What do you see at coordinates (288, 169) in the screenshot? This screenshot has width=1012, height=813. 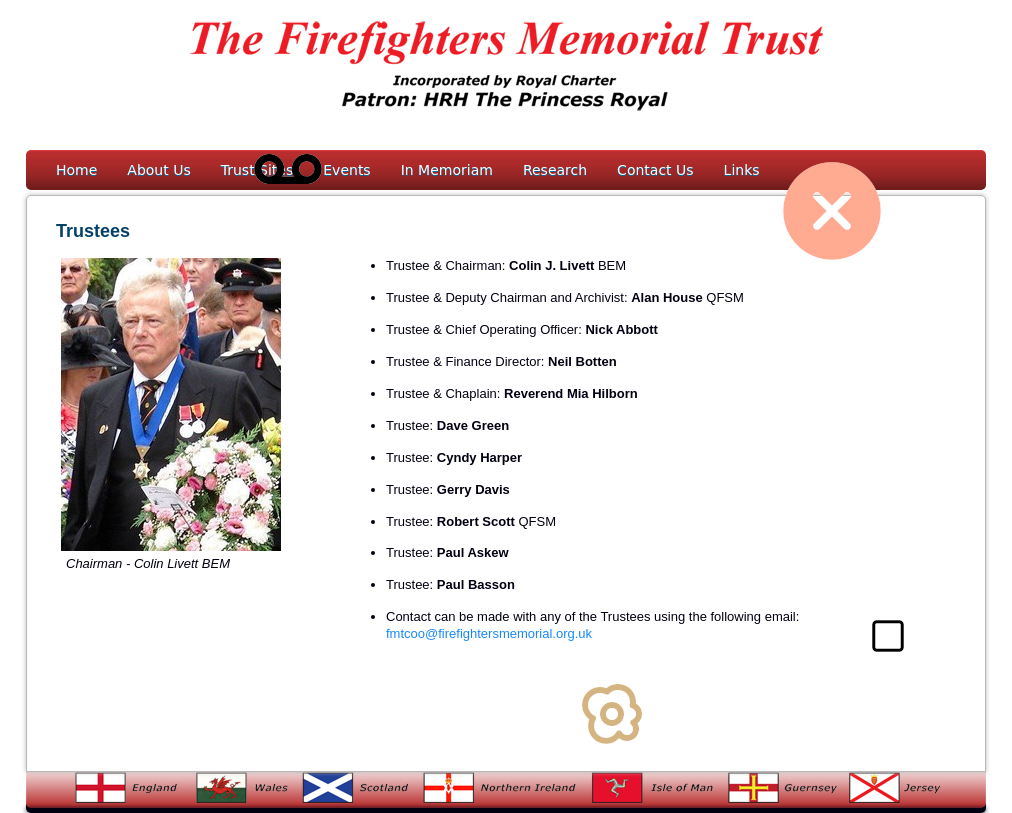 I see `access voicemail messages` at bounding box center [288, 169].